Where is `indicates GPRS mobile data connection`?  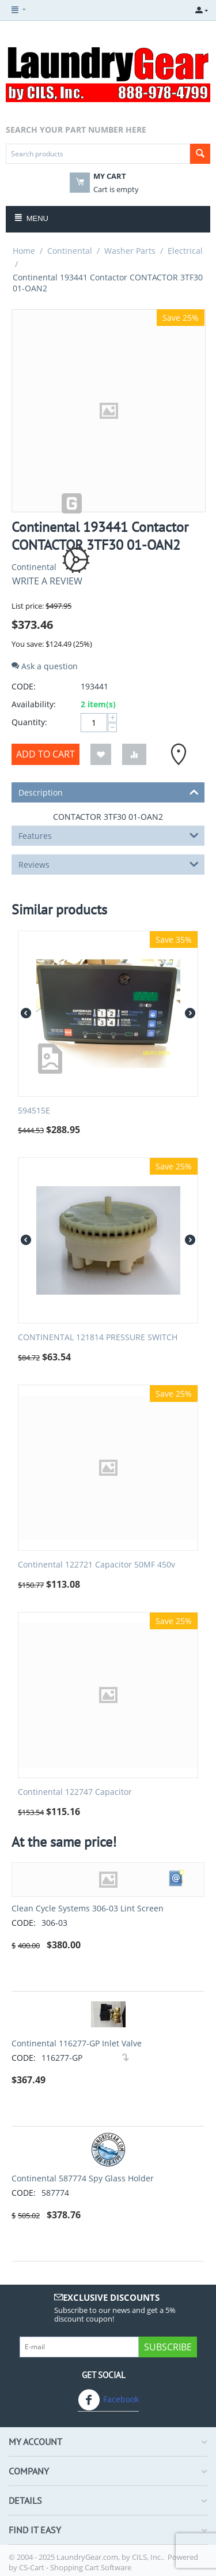 indicates GPRS mobile data connection is located at coordinates (71, 503).